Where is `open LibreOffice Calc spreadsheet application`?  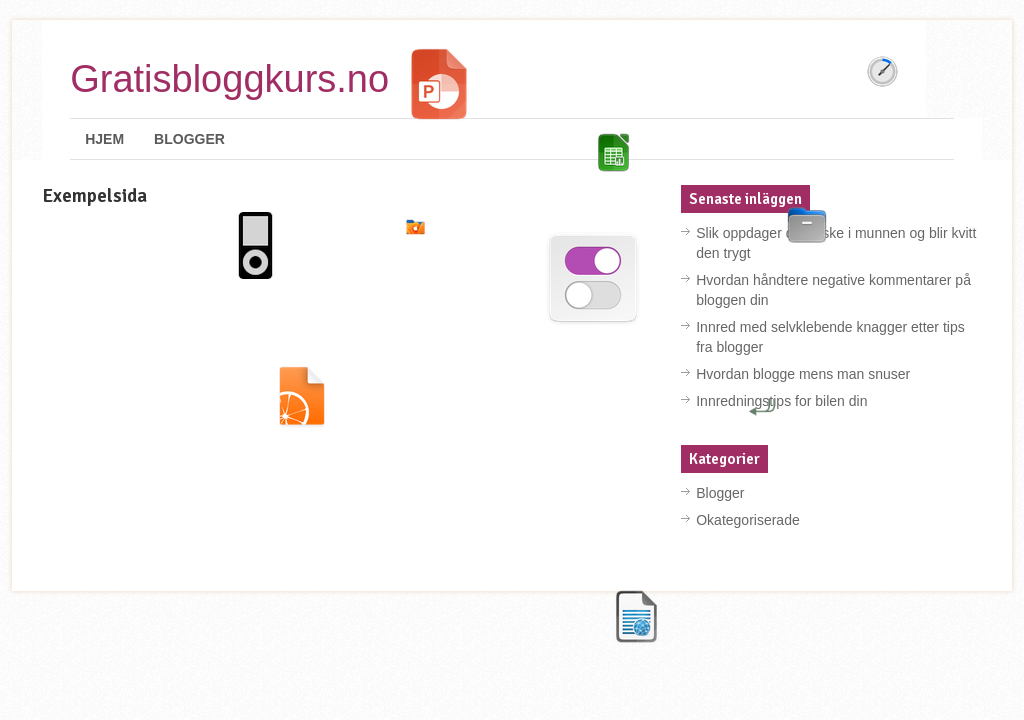
open LibreOffice Calc spreadsheet application is located at coordinates (613, 152).